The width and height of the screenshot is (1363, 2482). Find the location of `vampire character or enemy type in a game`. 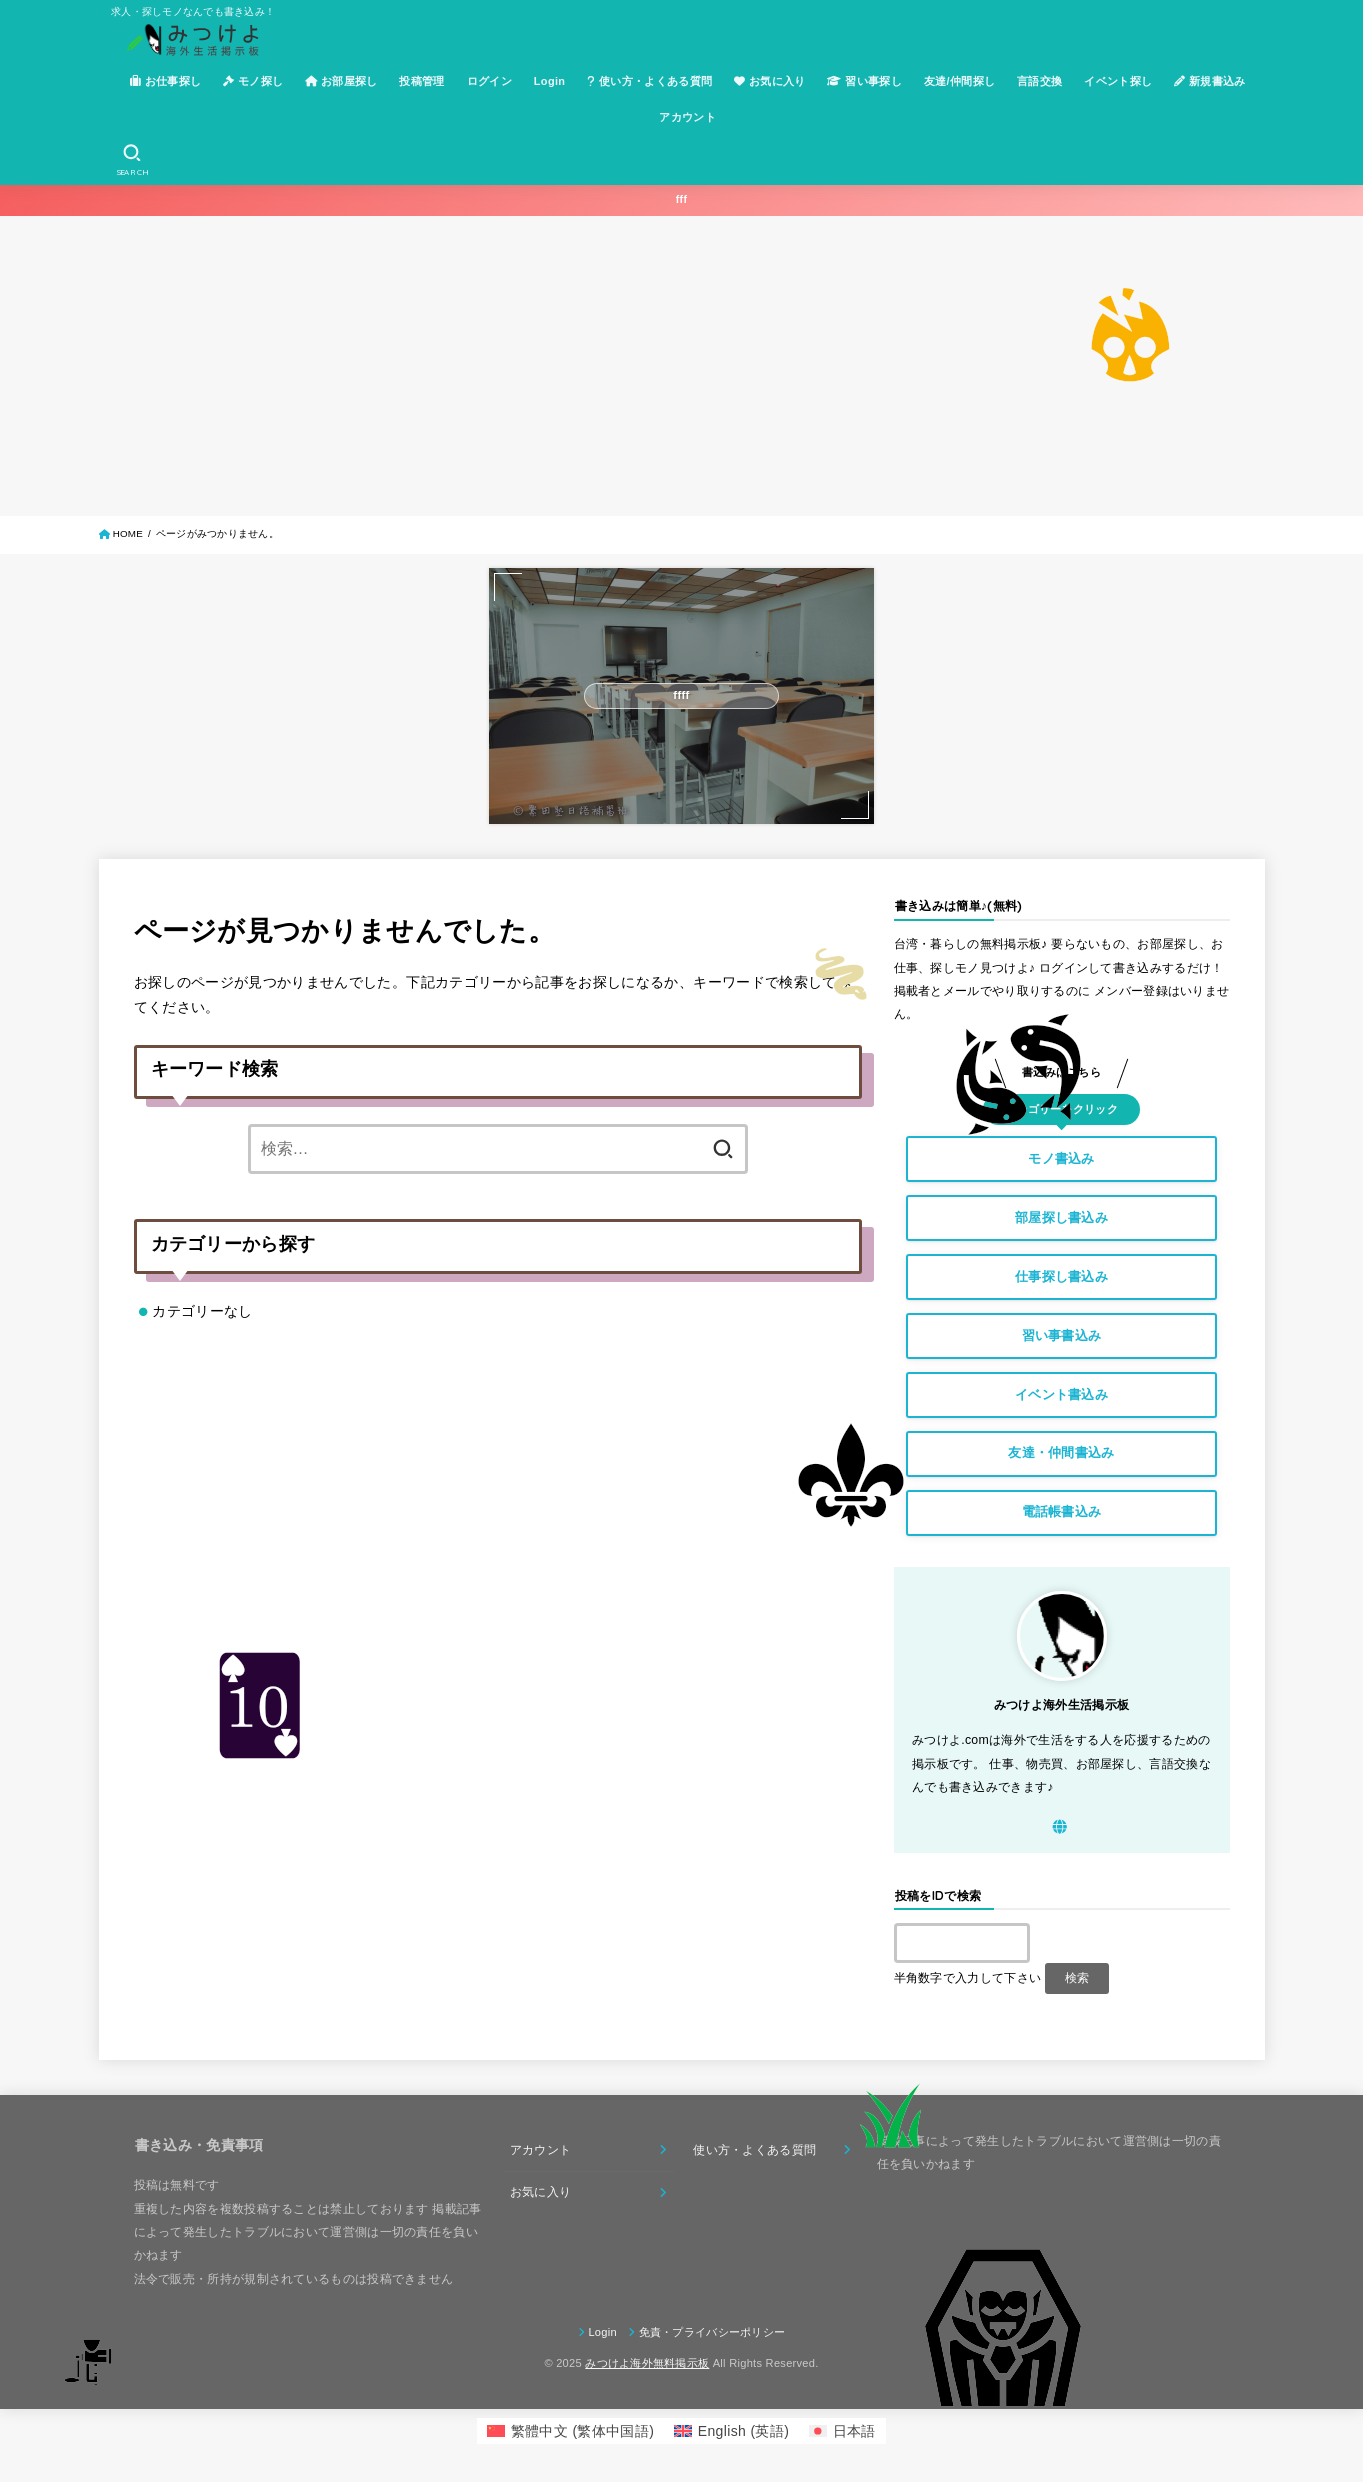

vampire character or enemy type in a game is located at coordinates (1003, 2327).